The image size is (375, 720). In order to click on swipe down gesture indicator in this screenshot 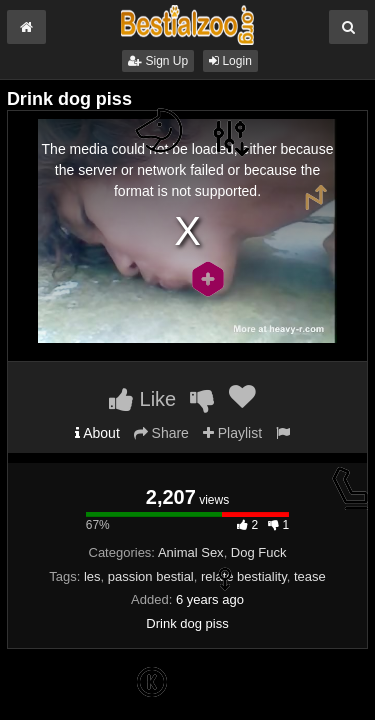, I will do `click(225, 579)`.